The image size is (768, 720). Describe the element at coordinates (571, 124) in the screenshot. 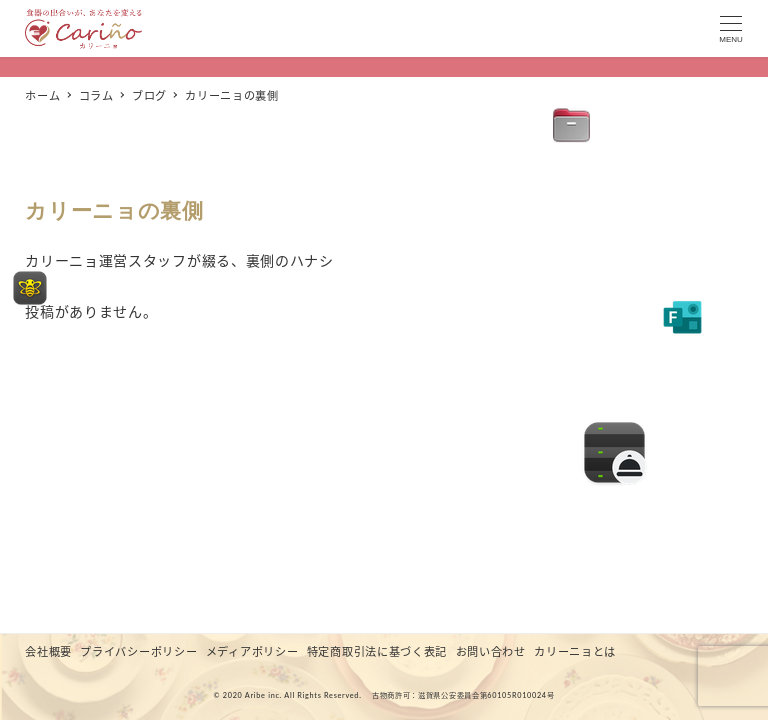

I see `open the file manager application` at that location.